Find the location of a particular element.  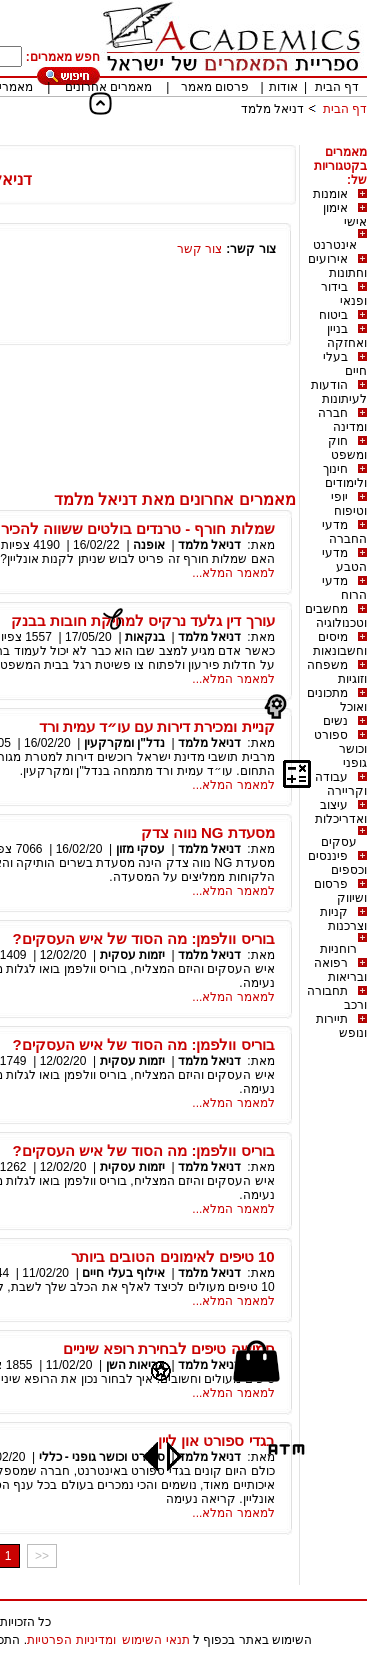

expand content or show more options is located at coordinates (100, 103).